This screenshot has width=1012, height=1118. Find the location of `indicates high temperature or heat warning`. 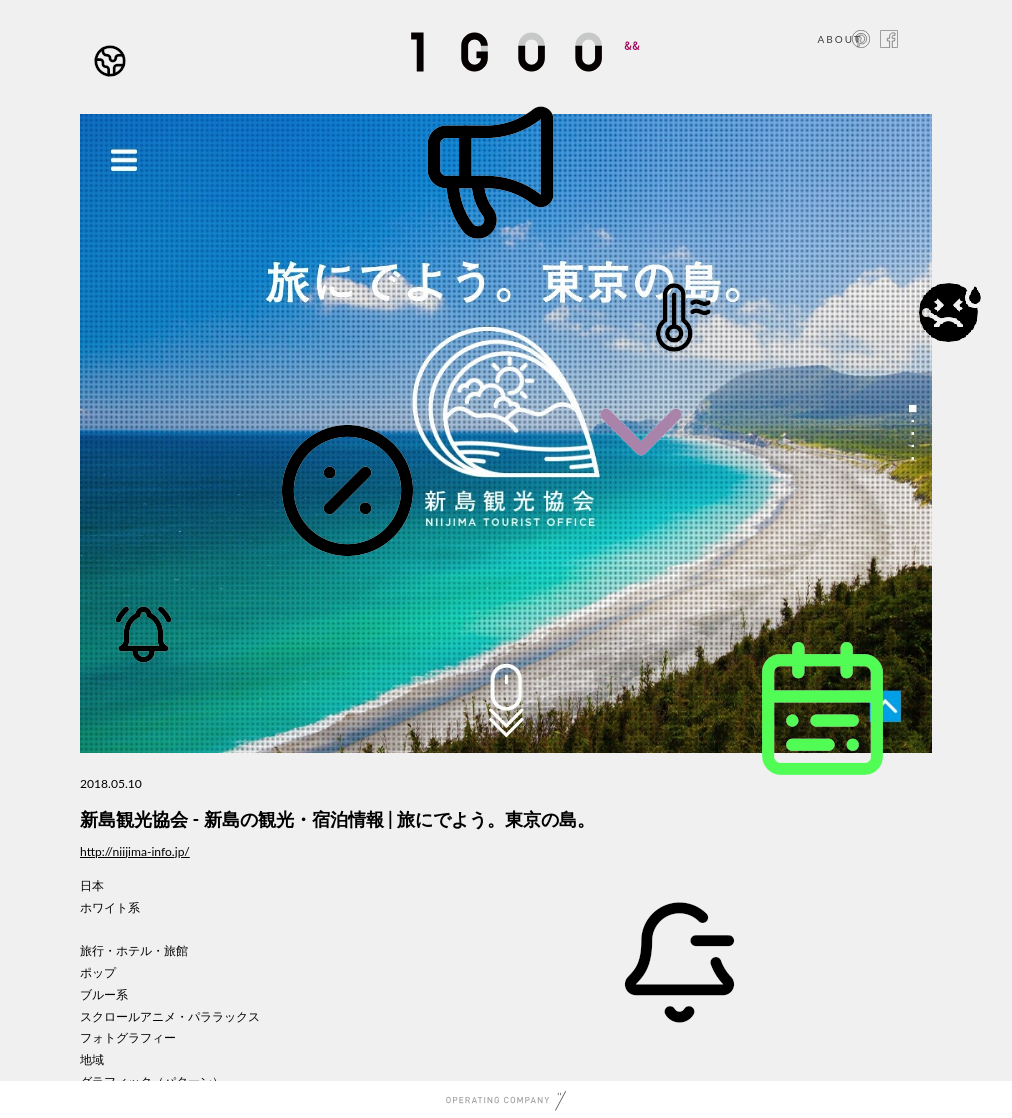

indicates high temperature or heat warning is located at coordinates (676, 317).